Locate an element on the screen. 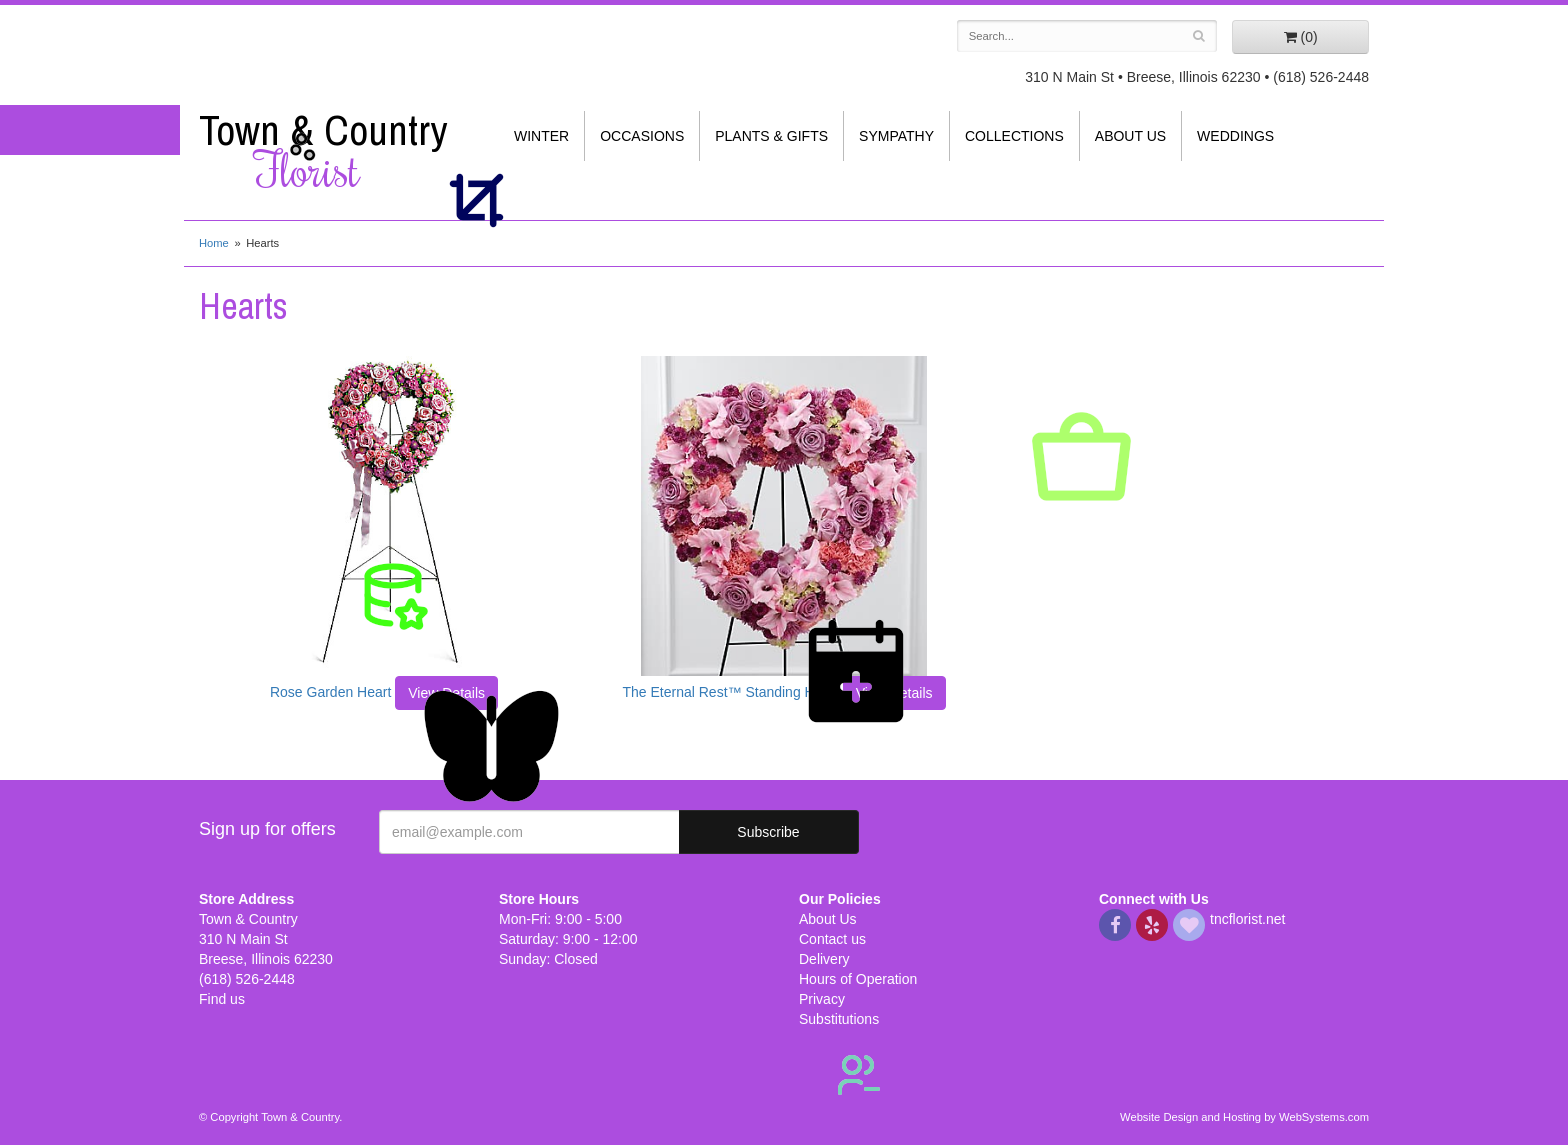 The image size is (1568, 1145). view data as a scatter plot is located at coordinates (303, 147).